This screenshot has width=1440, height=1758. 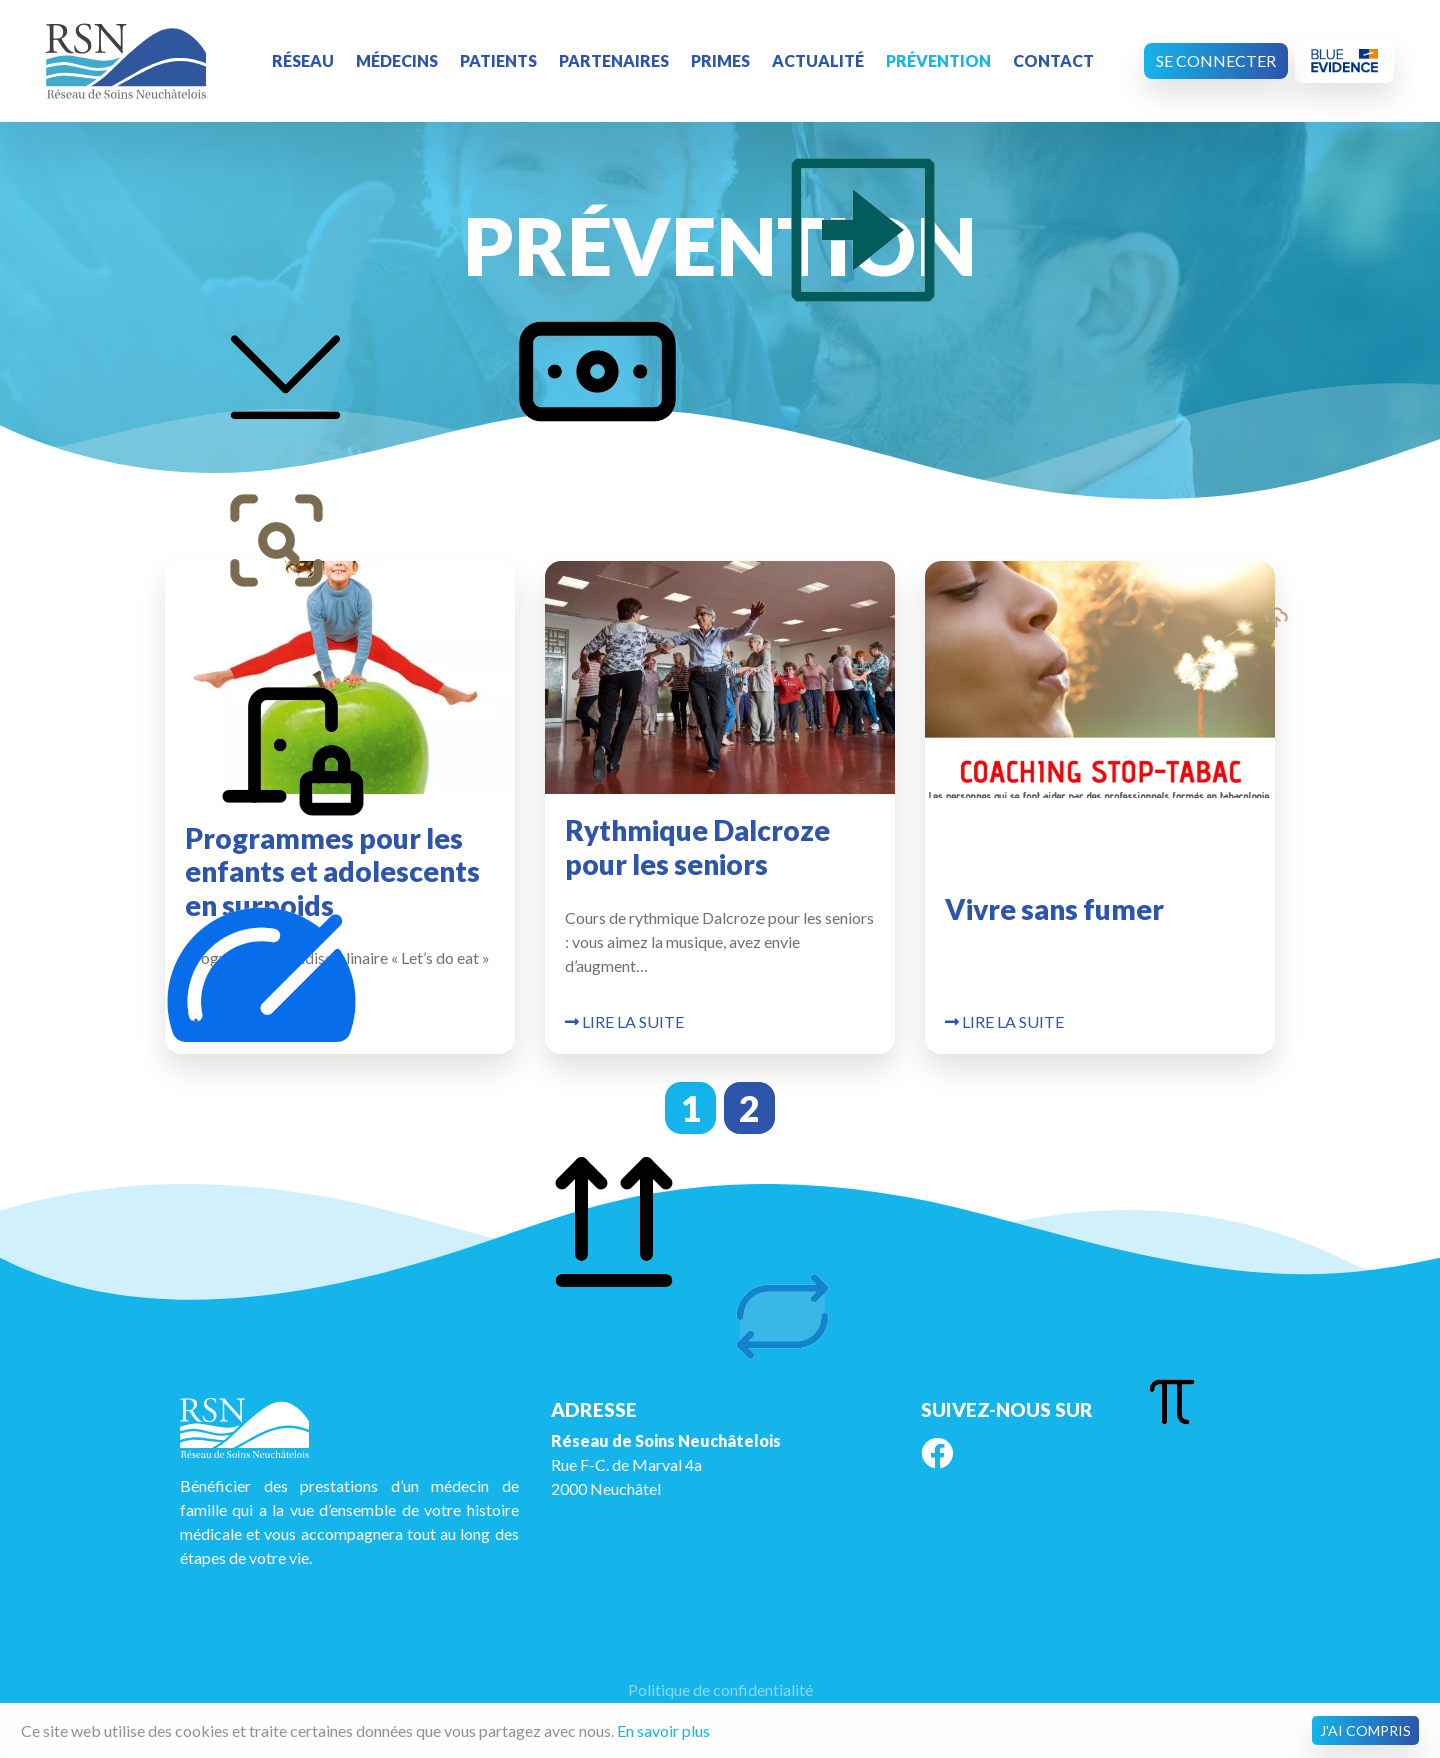 I want to click on view speed or performance metrics, so click(x=261, y=981).